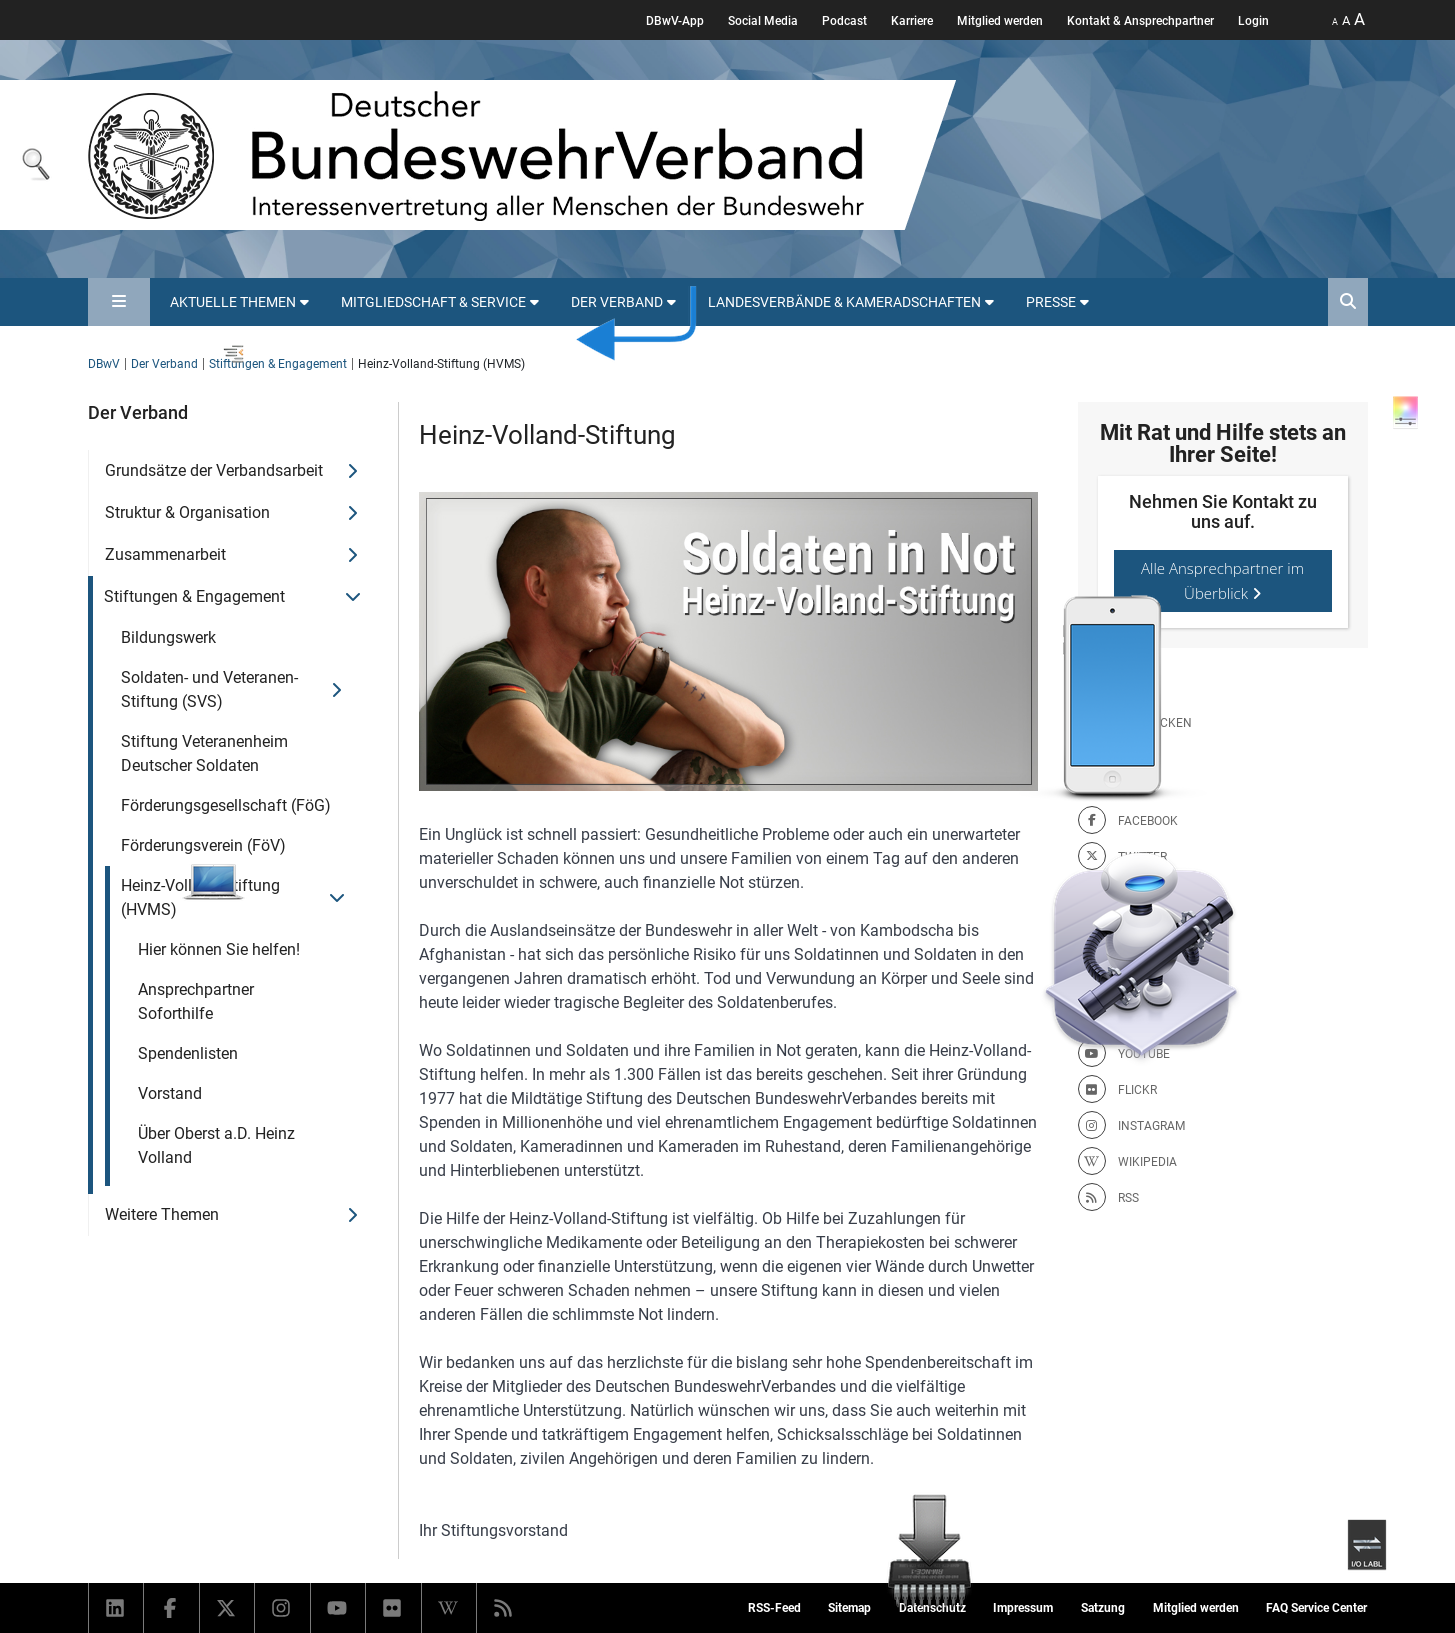  Describe the element at coordinates (1112, 698) in the screenshot. I see `iPod Touch device connected` at that location.